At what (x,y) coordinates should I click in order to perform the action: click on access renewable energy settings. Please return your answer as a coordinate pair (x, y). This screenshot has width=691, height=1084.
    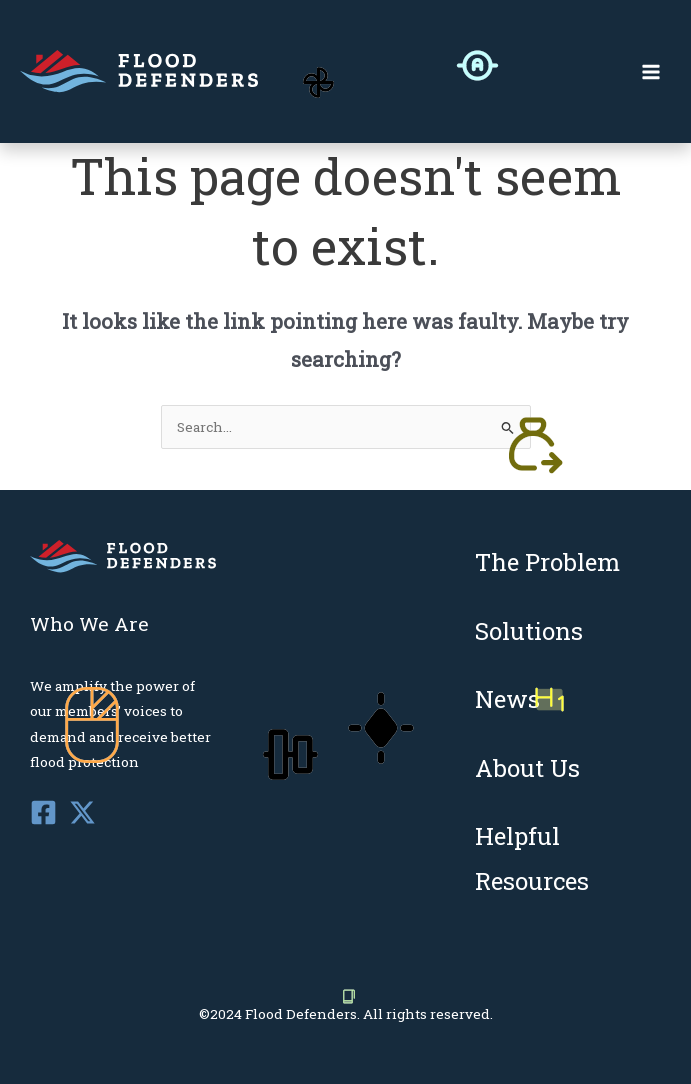
    Looking at the image, I should click on (318, 82).